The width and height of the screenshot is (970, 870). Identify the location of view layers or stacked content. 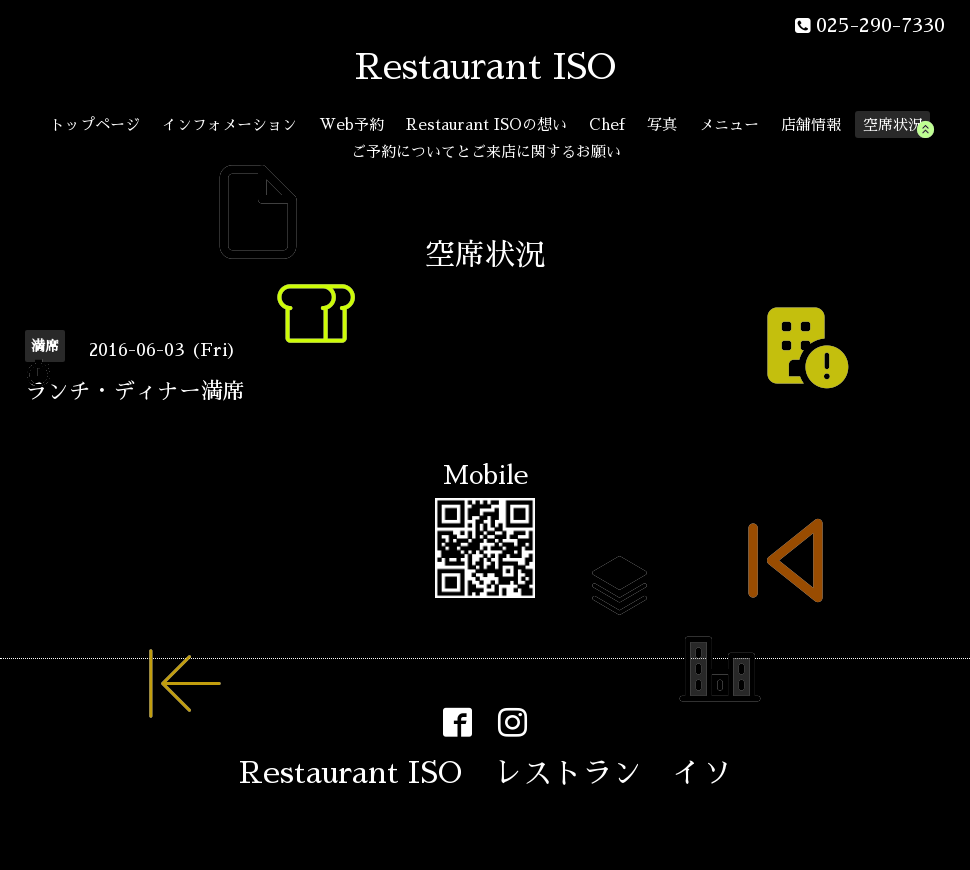
(619, 585).